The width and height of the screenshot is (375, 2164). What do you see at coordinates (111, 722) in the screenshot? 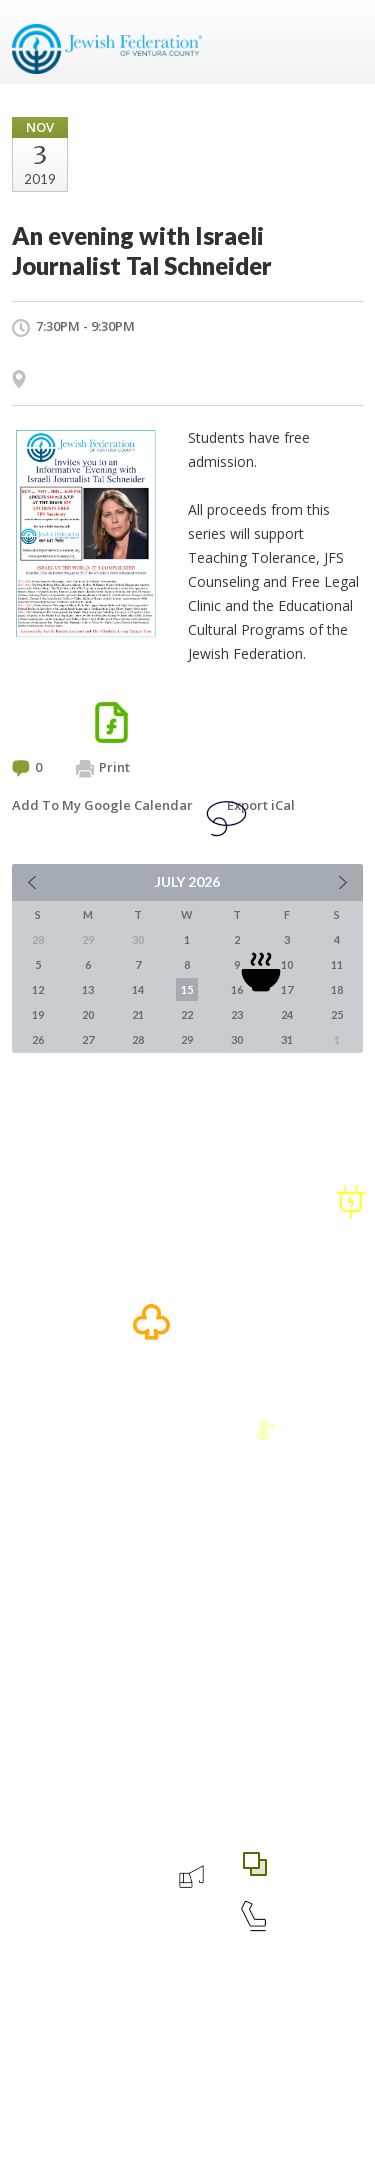
I see `view or open a function file` at bounding box center [111, 722].